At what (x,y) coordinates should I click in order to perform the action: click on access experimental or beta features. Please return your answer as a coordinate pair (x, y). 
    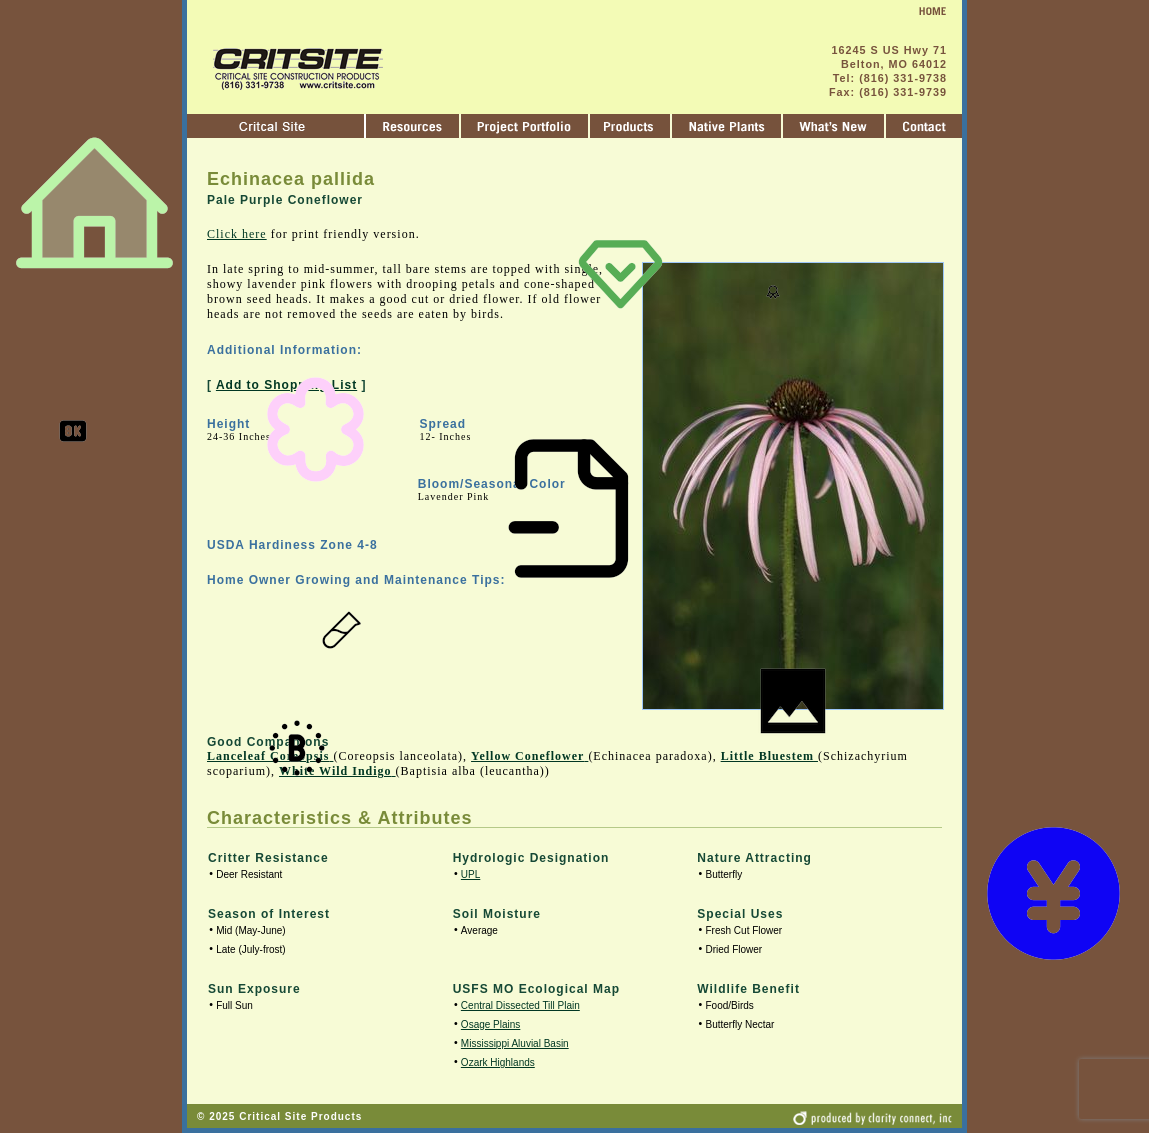
    Looking at the image, I should click on (341, 630).